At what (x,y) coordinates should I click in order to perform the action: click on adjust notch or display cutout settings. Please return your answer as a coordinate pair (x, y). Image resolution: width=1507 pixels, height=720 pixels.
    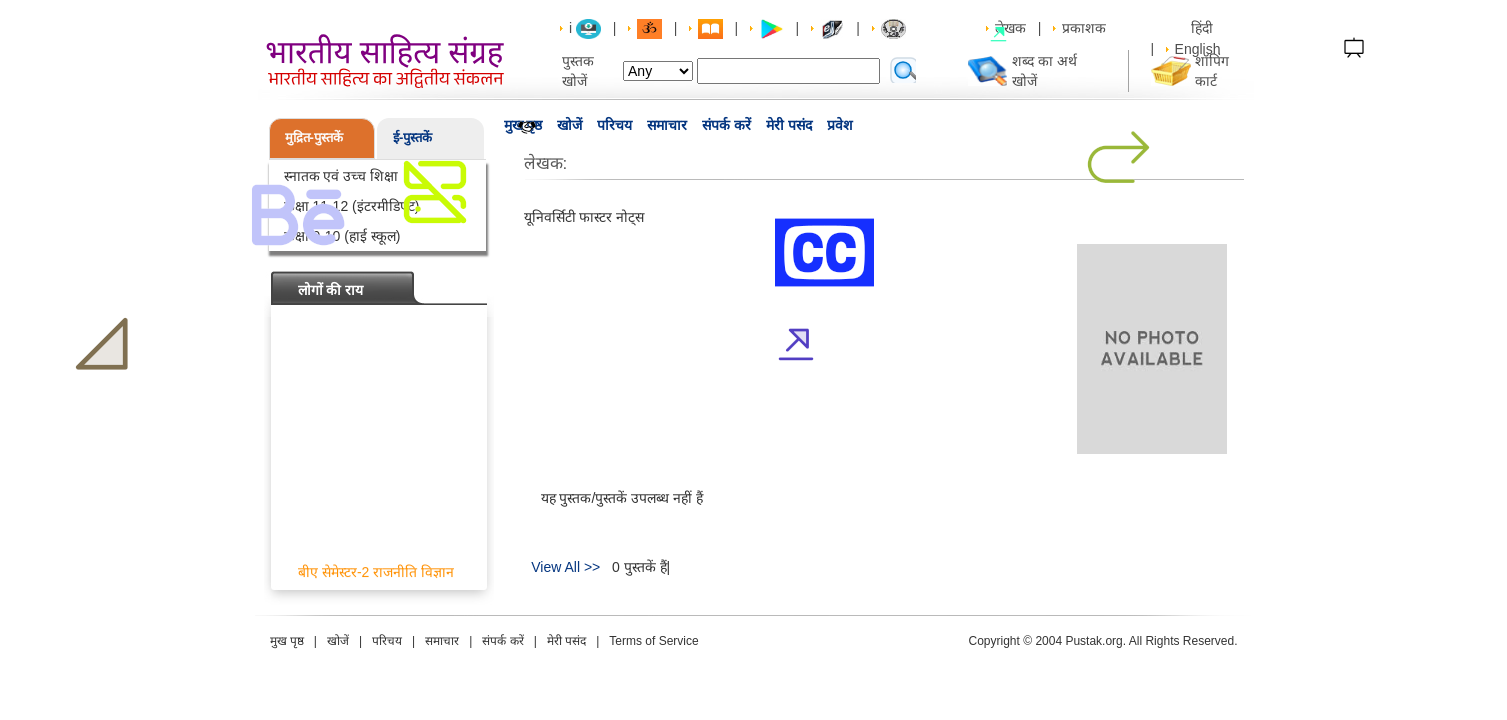
    Looking at the image, I should click on (105, 347).